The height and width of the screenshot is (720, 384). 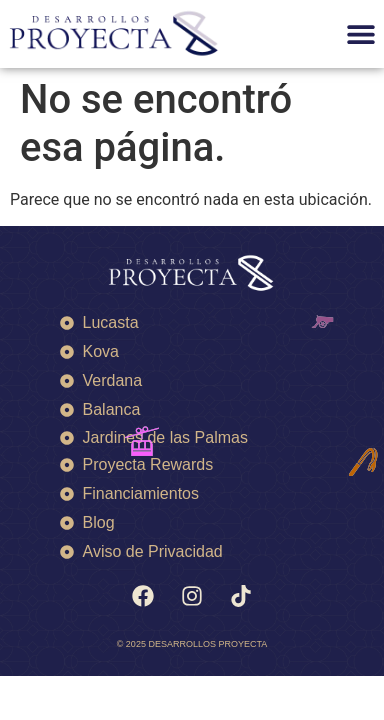 I want to click on access cable car or ropeway transportation info, so click(x=142, y=443).